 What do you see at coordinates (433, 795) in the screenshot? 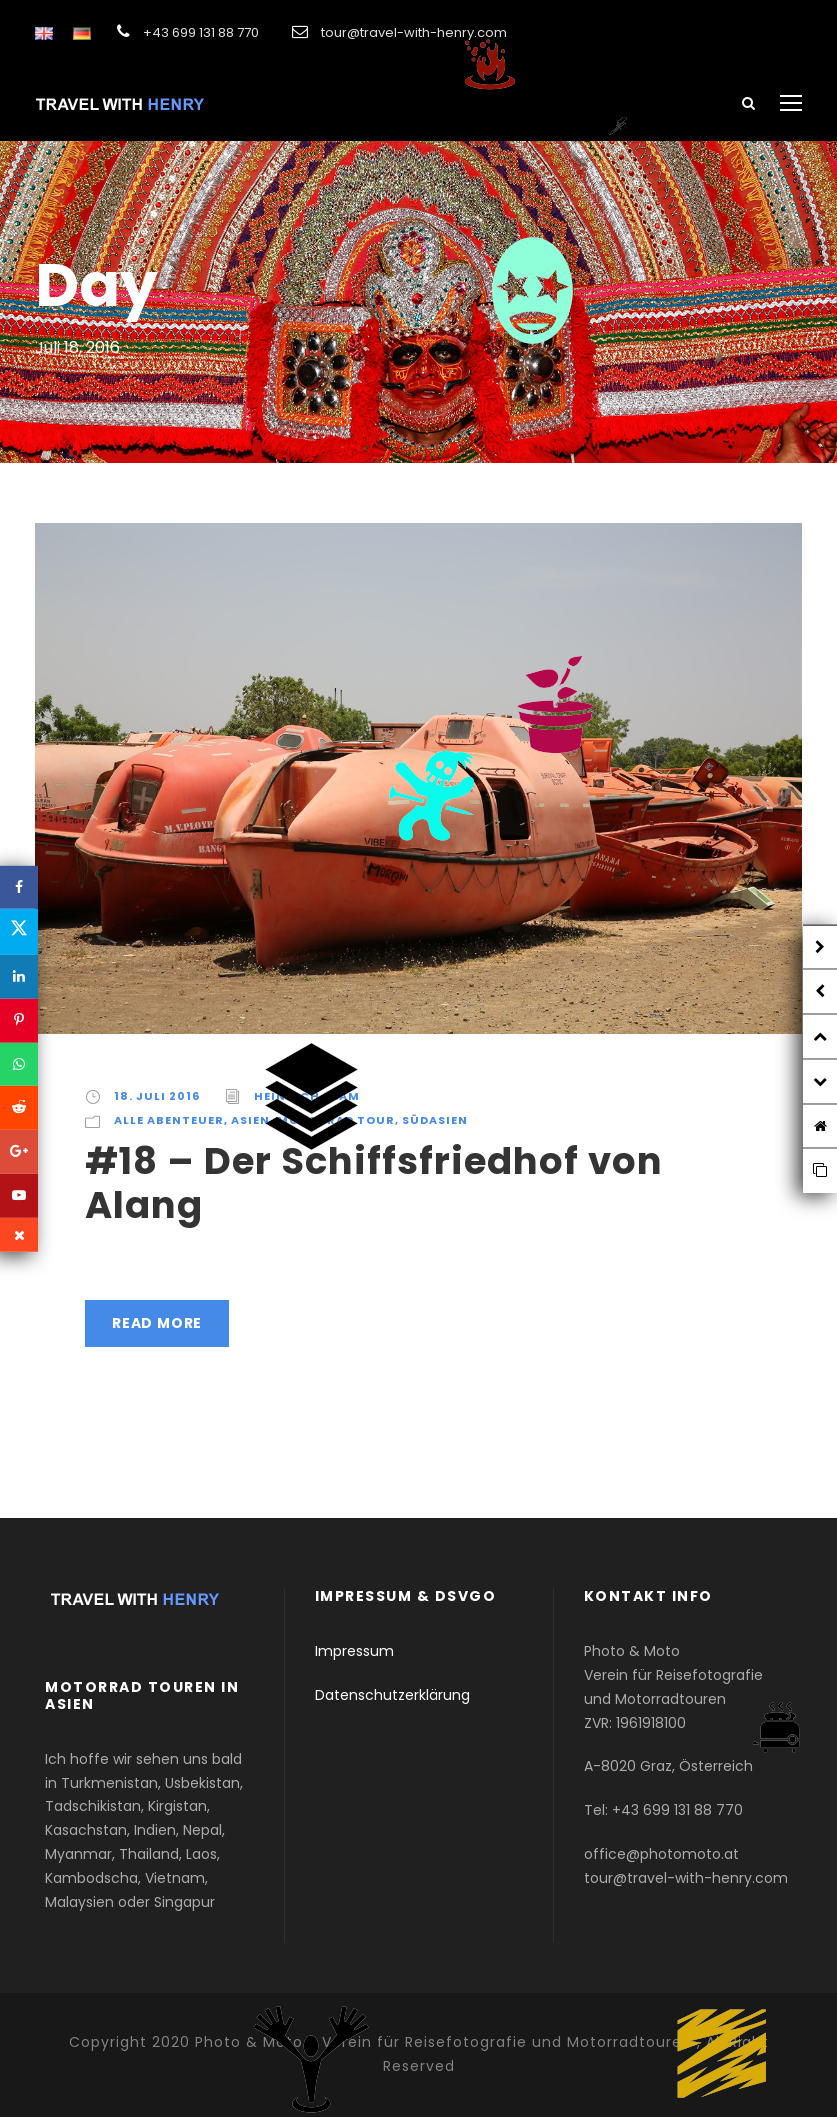
I see `cast a curse or hex on an opponent` at bounding box center [433, 795].